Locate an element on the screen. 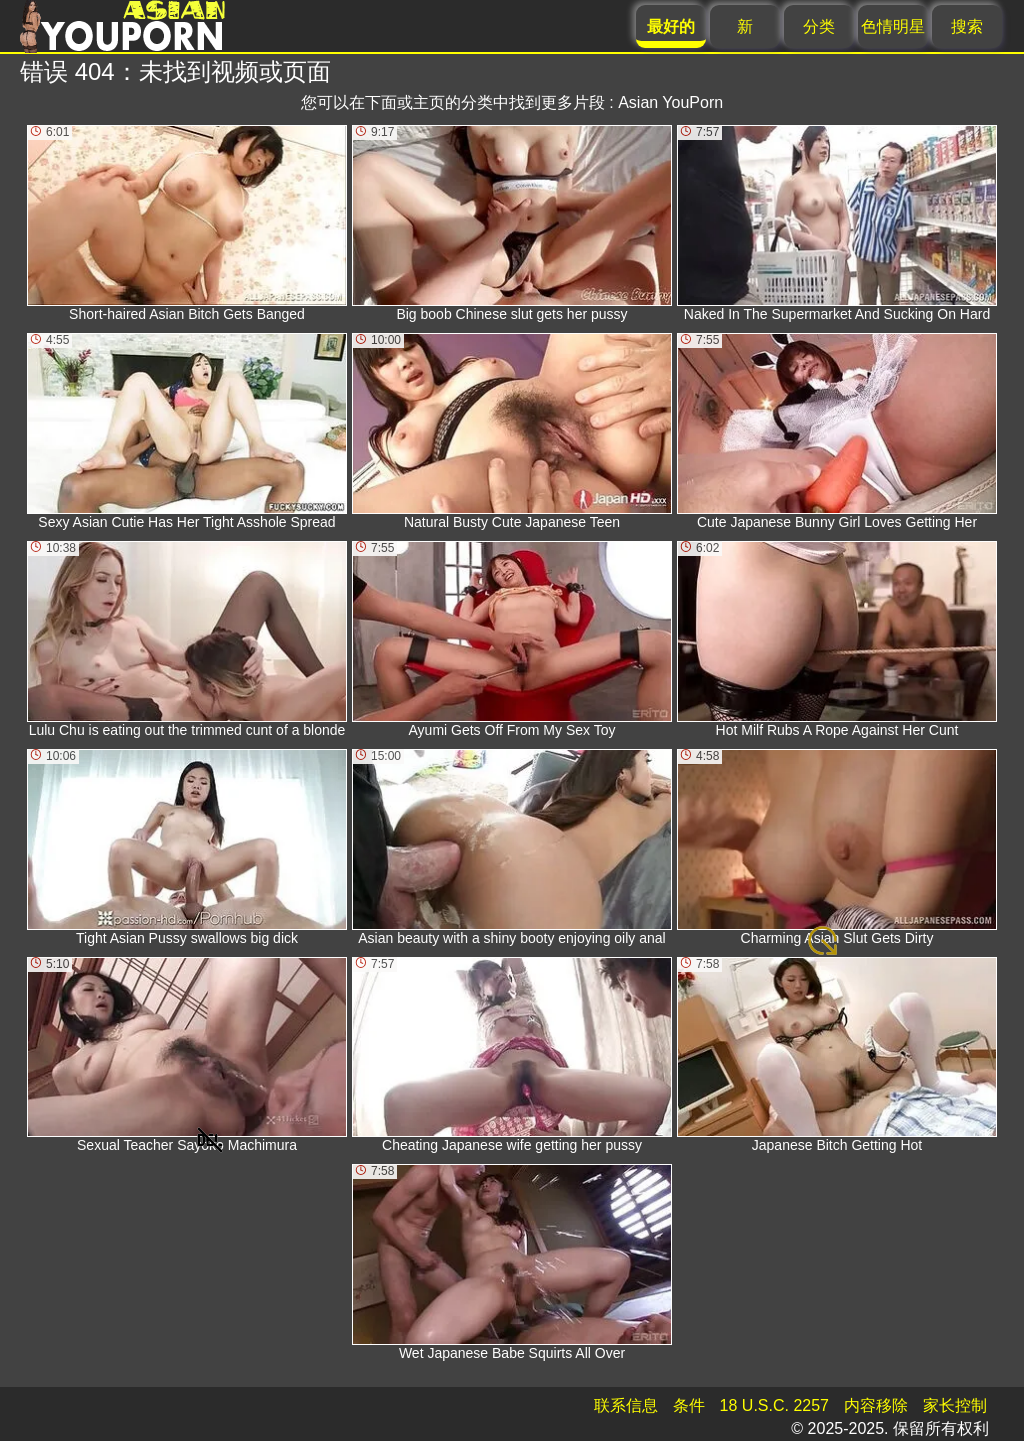  expand content to bottom-right is located at coordinates (822, 940).